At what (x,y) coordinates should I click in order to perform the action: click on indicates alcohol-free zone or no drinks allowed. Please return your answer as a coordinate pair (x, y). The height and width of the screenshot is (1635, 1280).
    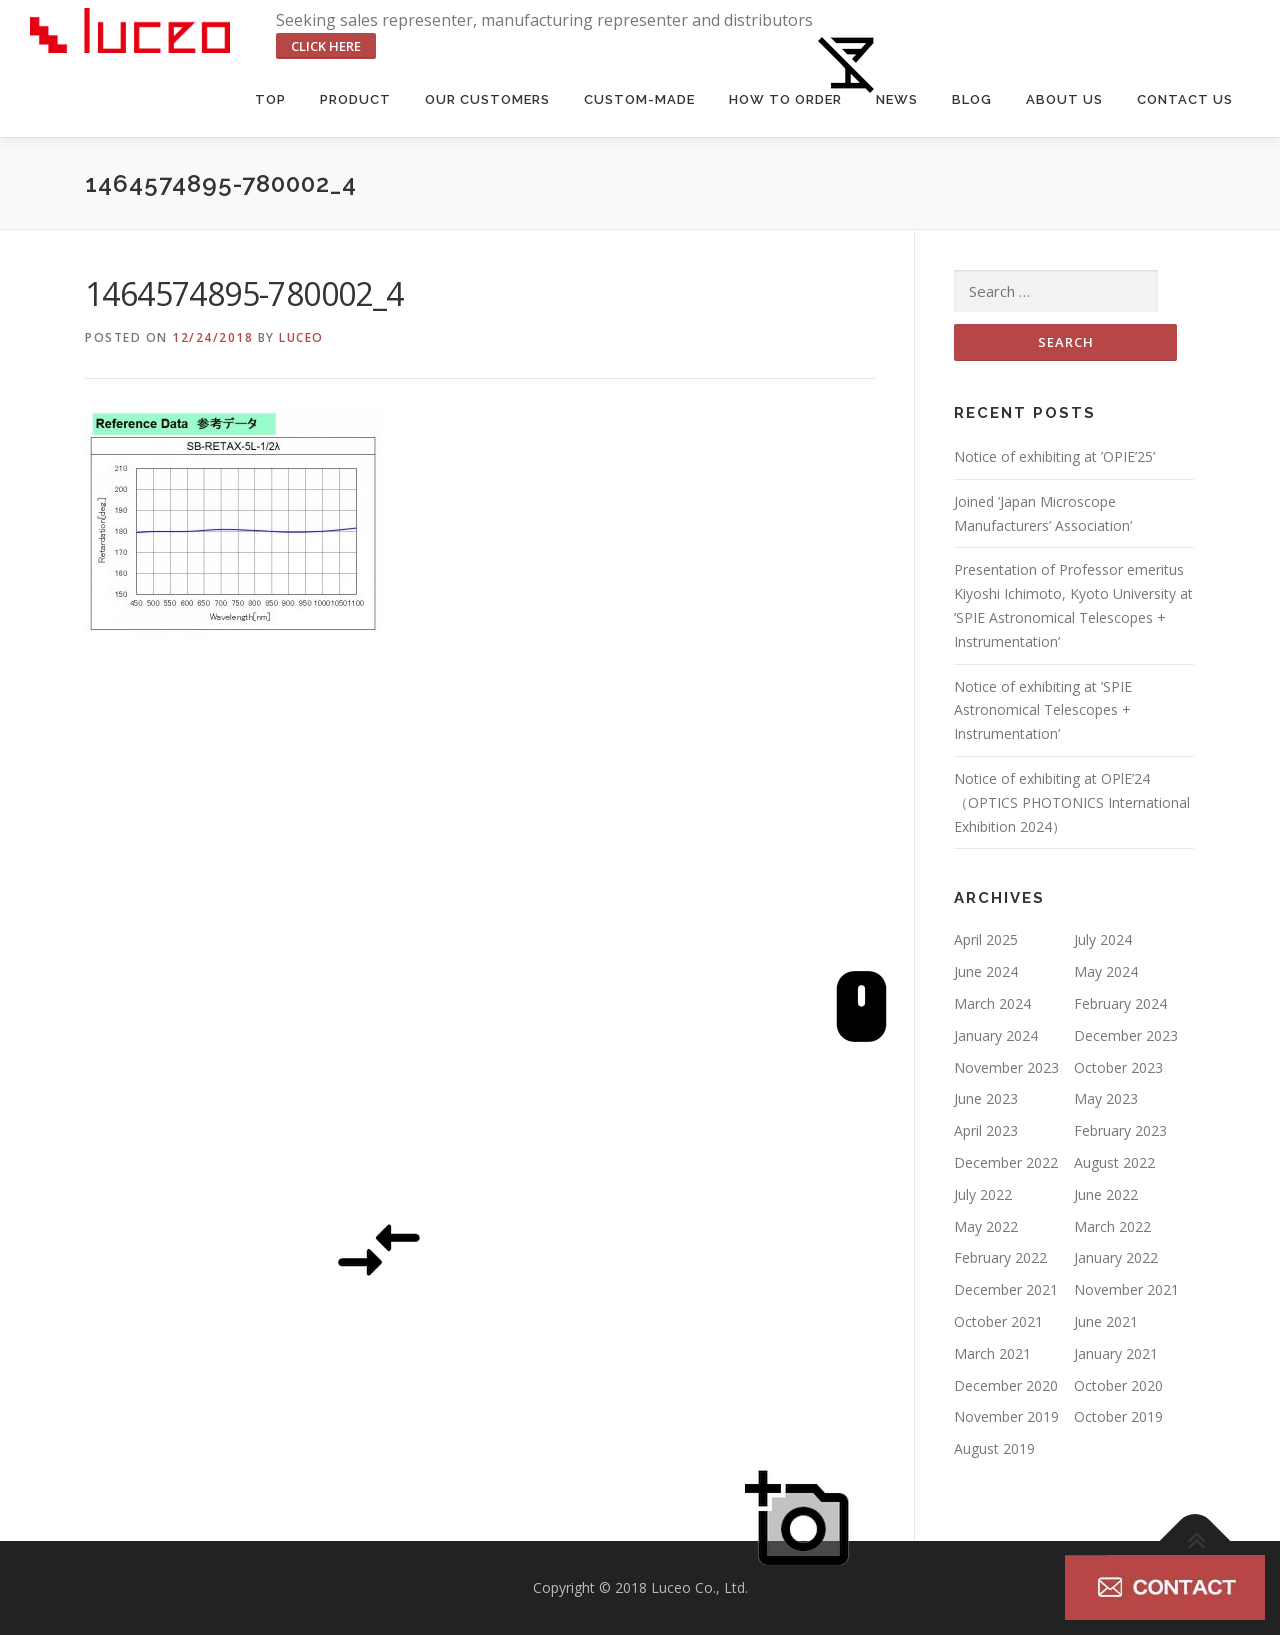
    Looking at the image, I should click on (848, 63).